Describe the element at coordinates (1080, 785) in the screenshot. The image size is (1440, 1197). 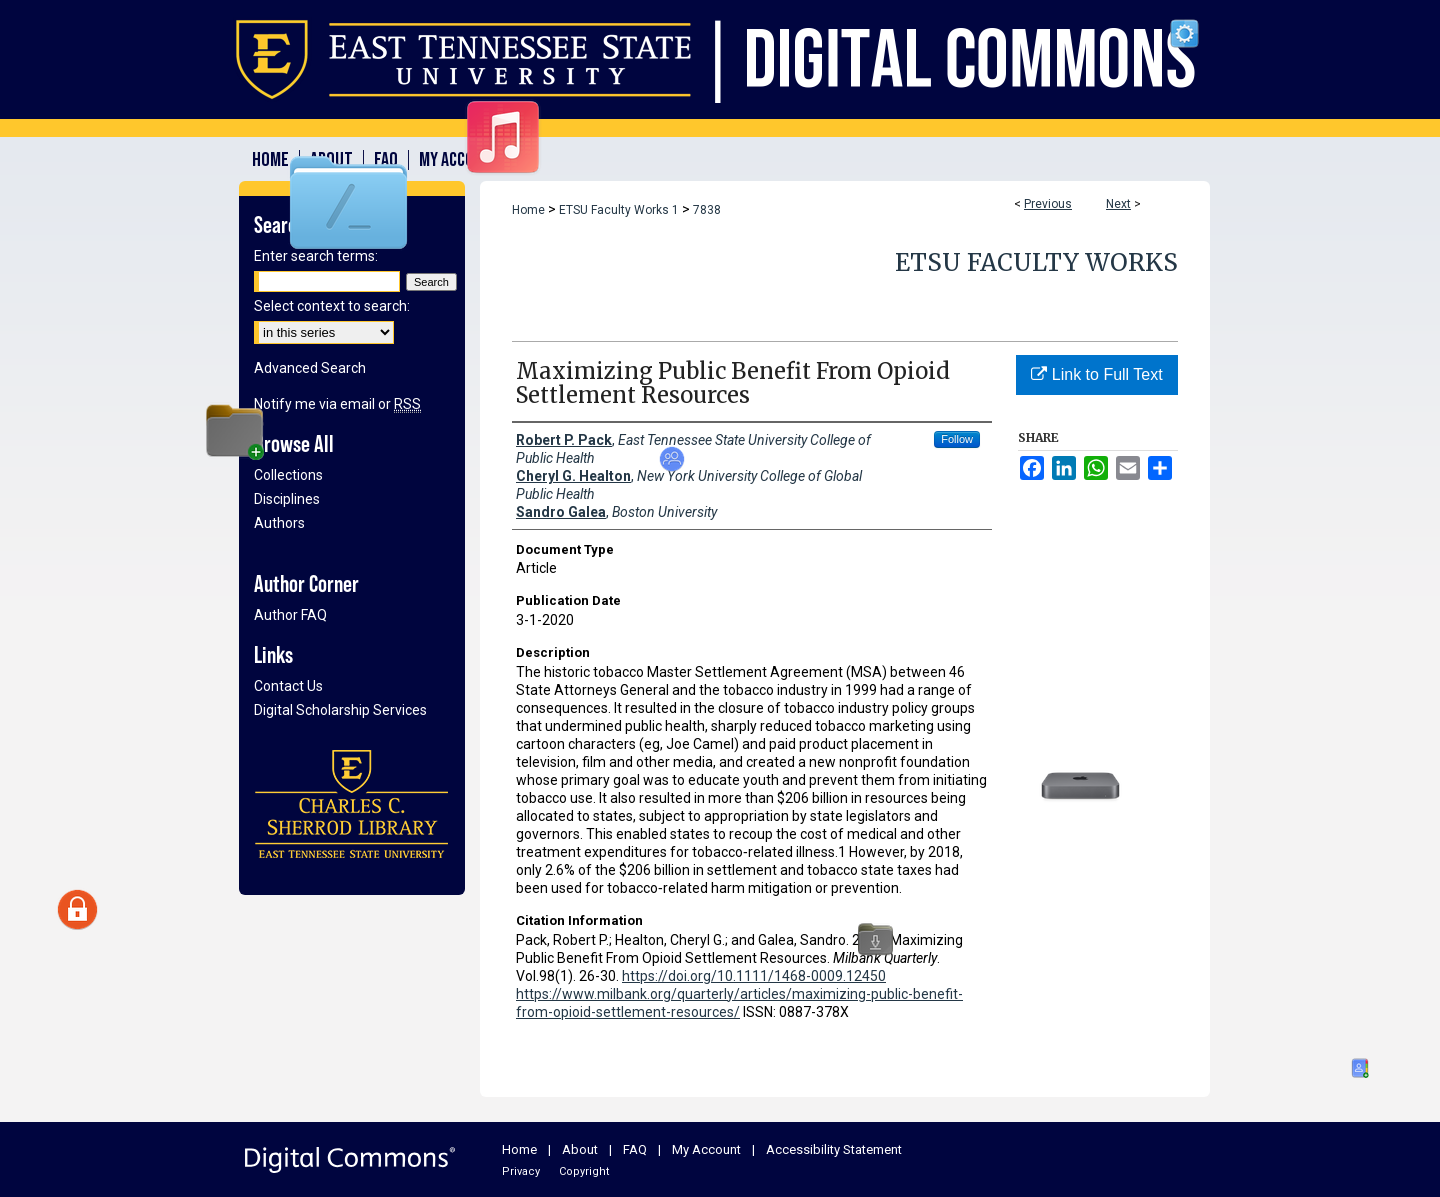
I see `indicates a mac mini device in system preferences` at that location.